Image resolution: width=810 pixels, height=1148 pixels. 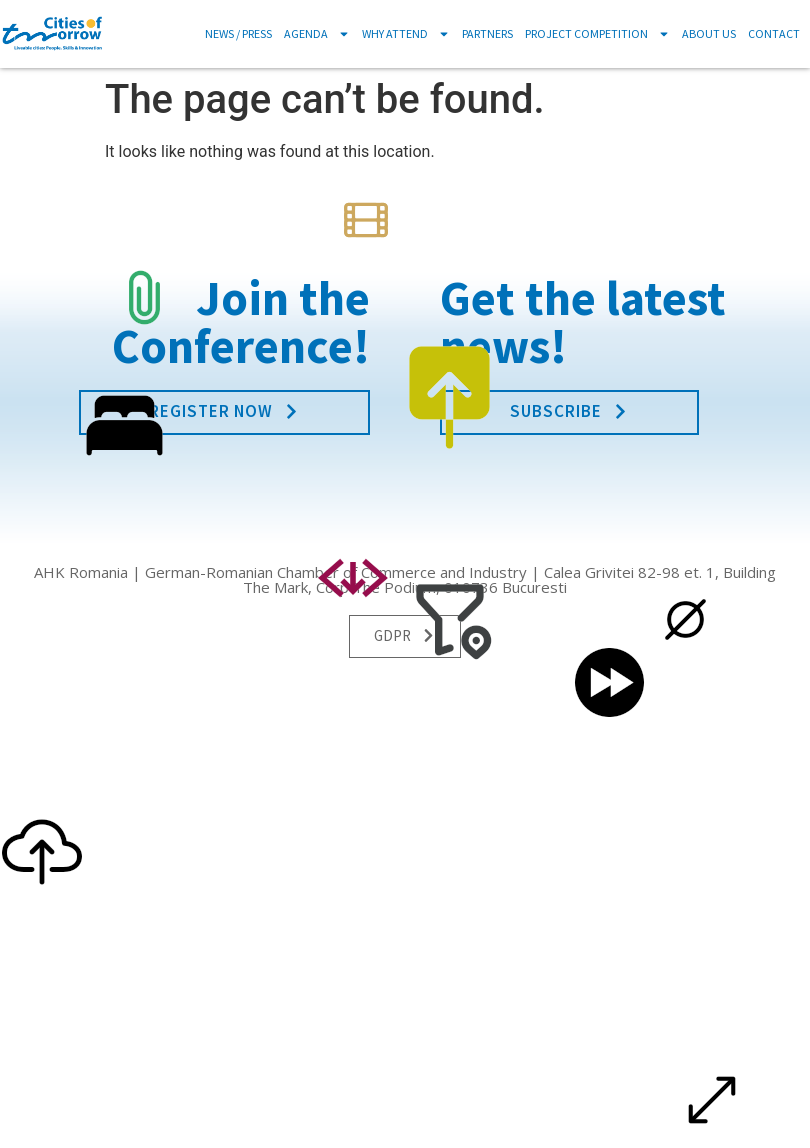 What do you see at coordinates (450, 618) in the screenshot?
I see `pin or save current filter settings` at bounding box center [450, 618].